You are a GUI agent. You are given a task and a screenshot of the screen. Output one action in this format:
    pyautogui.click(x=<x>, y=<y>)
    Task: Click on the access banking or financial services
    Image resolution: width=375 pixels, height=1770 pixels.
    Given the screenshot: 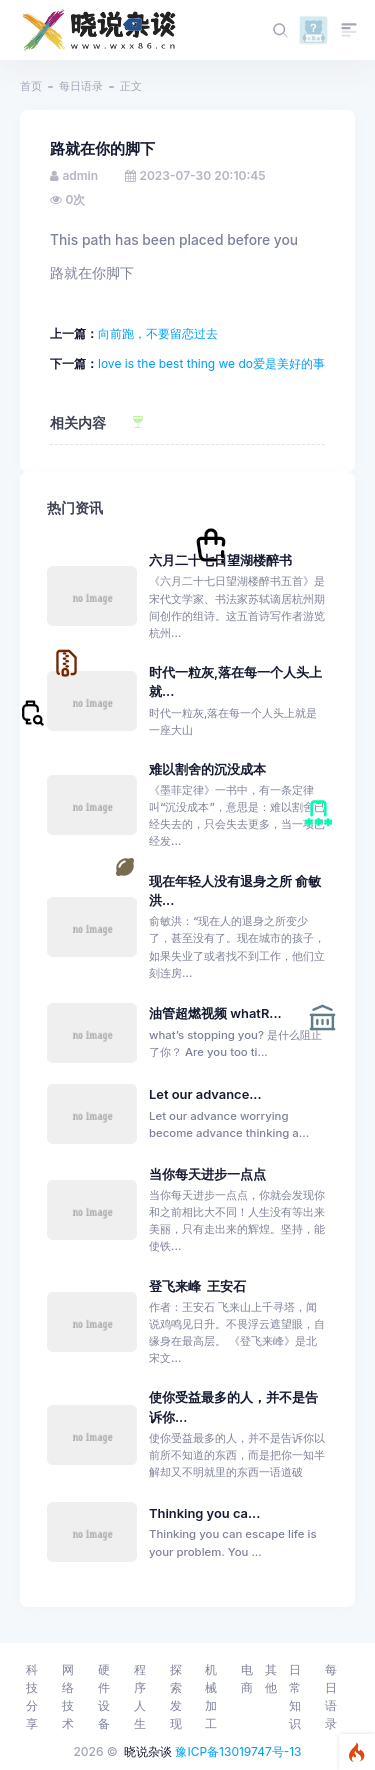 What is the action you would take?
    pyautogui.click(x=322, y=1017)
    